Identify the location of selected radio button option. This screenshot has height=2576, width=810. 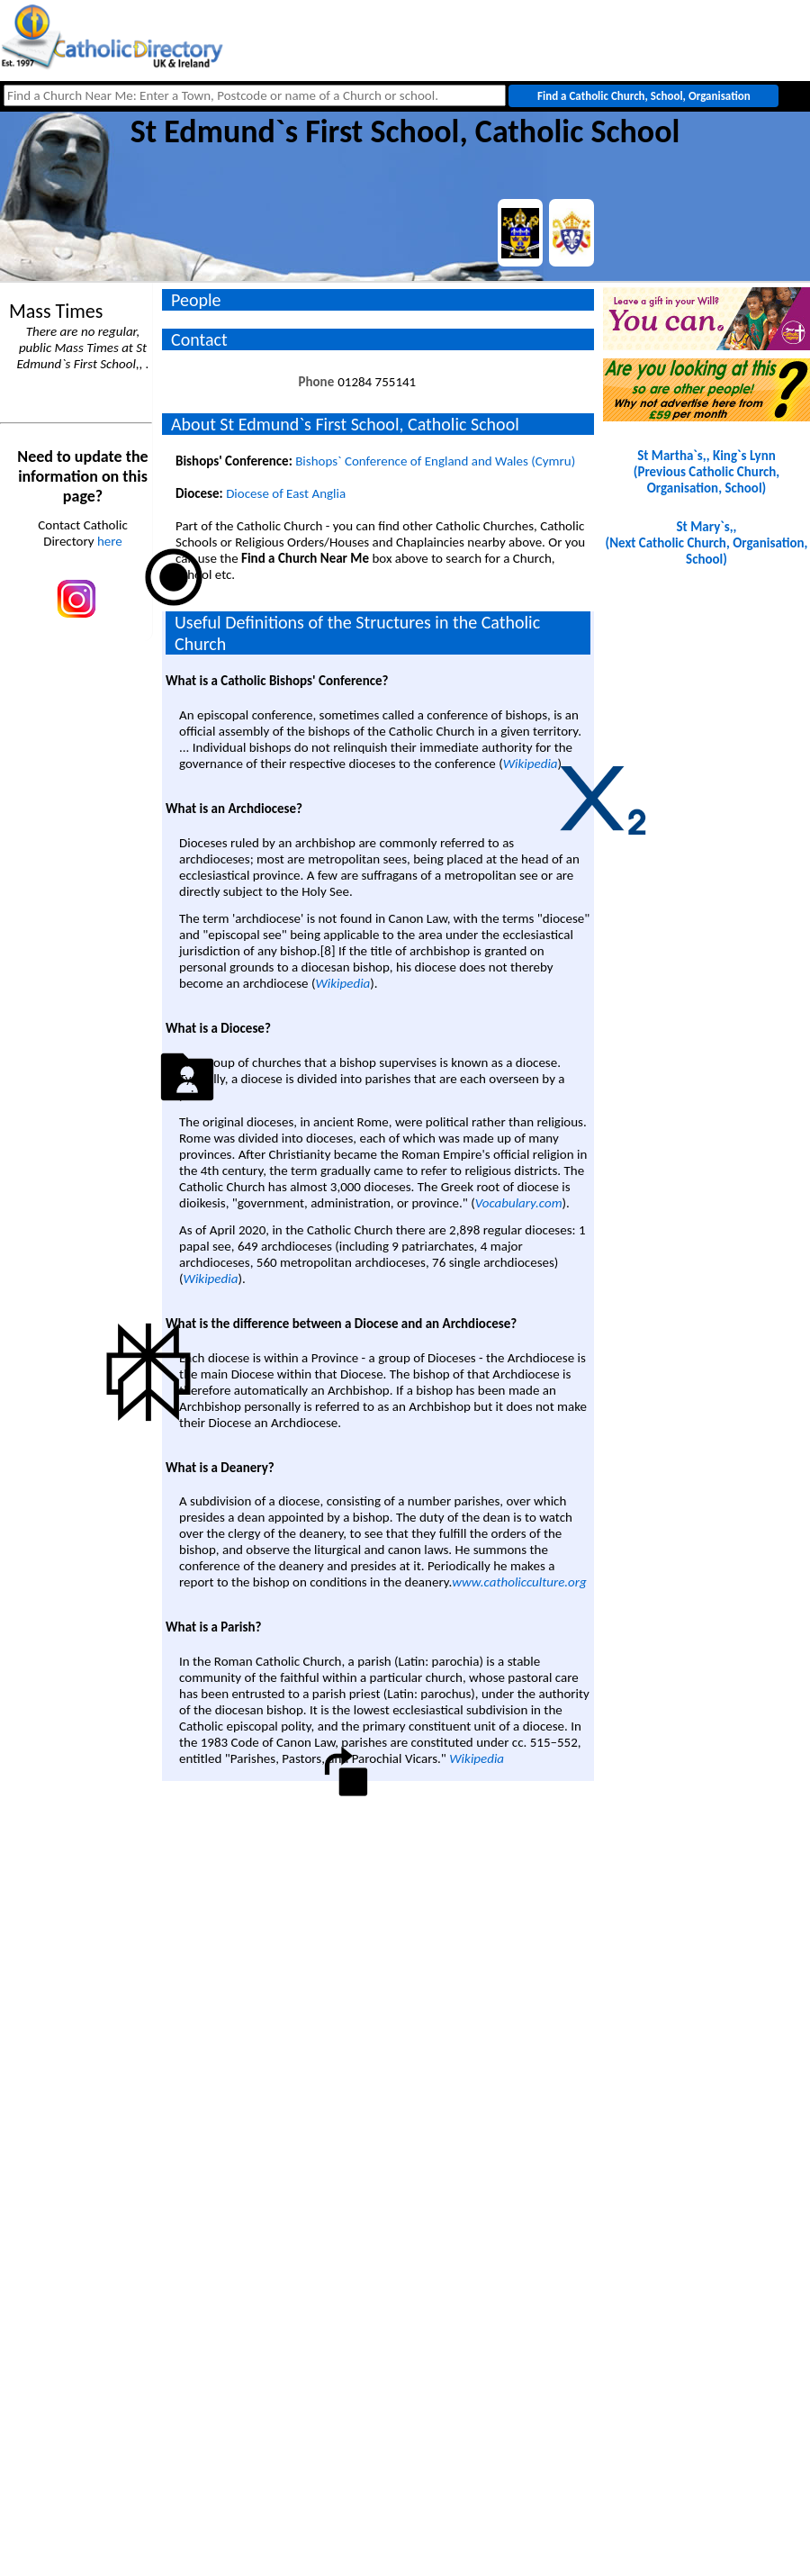
(174, 577).